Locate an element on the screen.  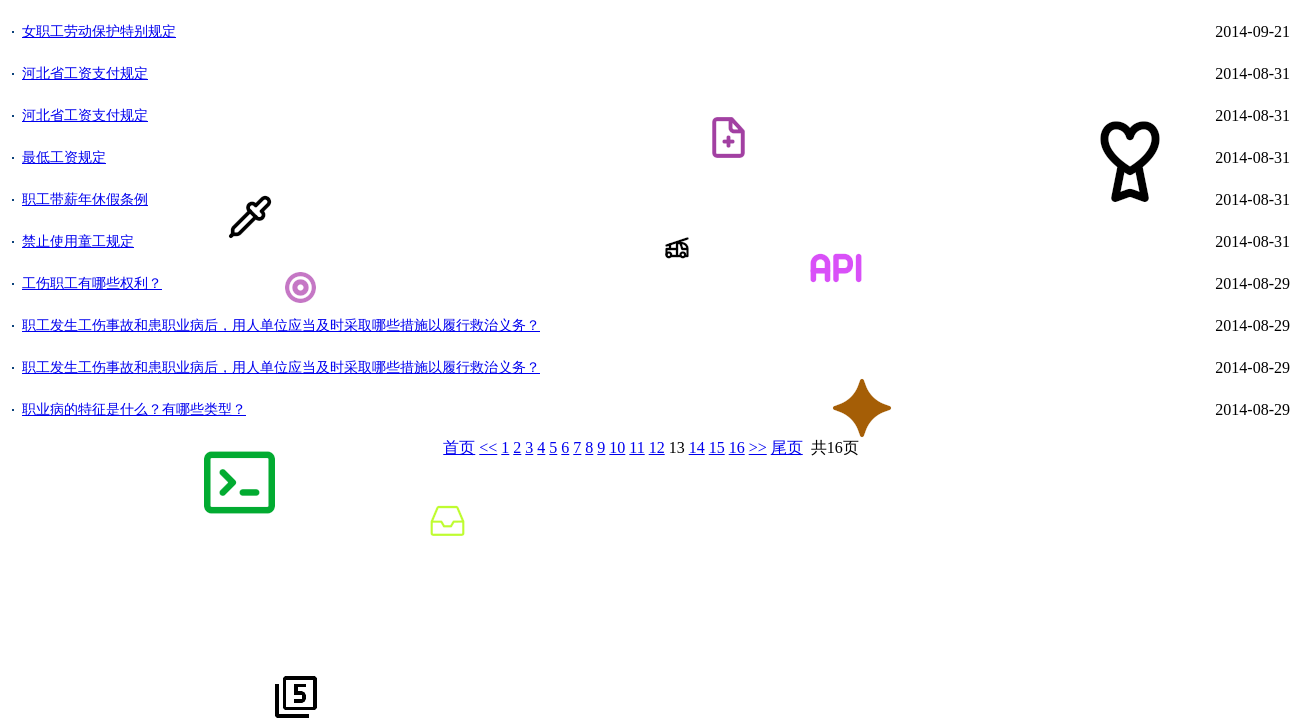
access API settings or documentation is located at coordinates (836, 268).